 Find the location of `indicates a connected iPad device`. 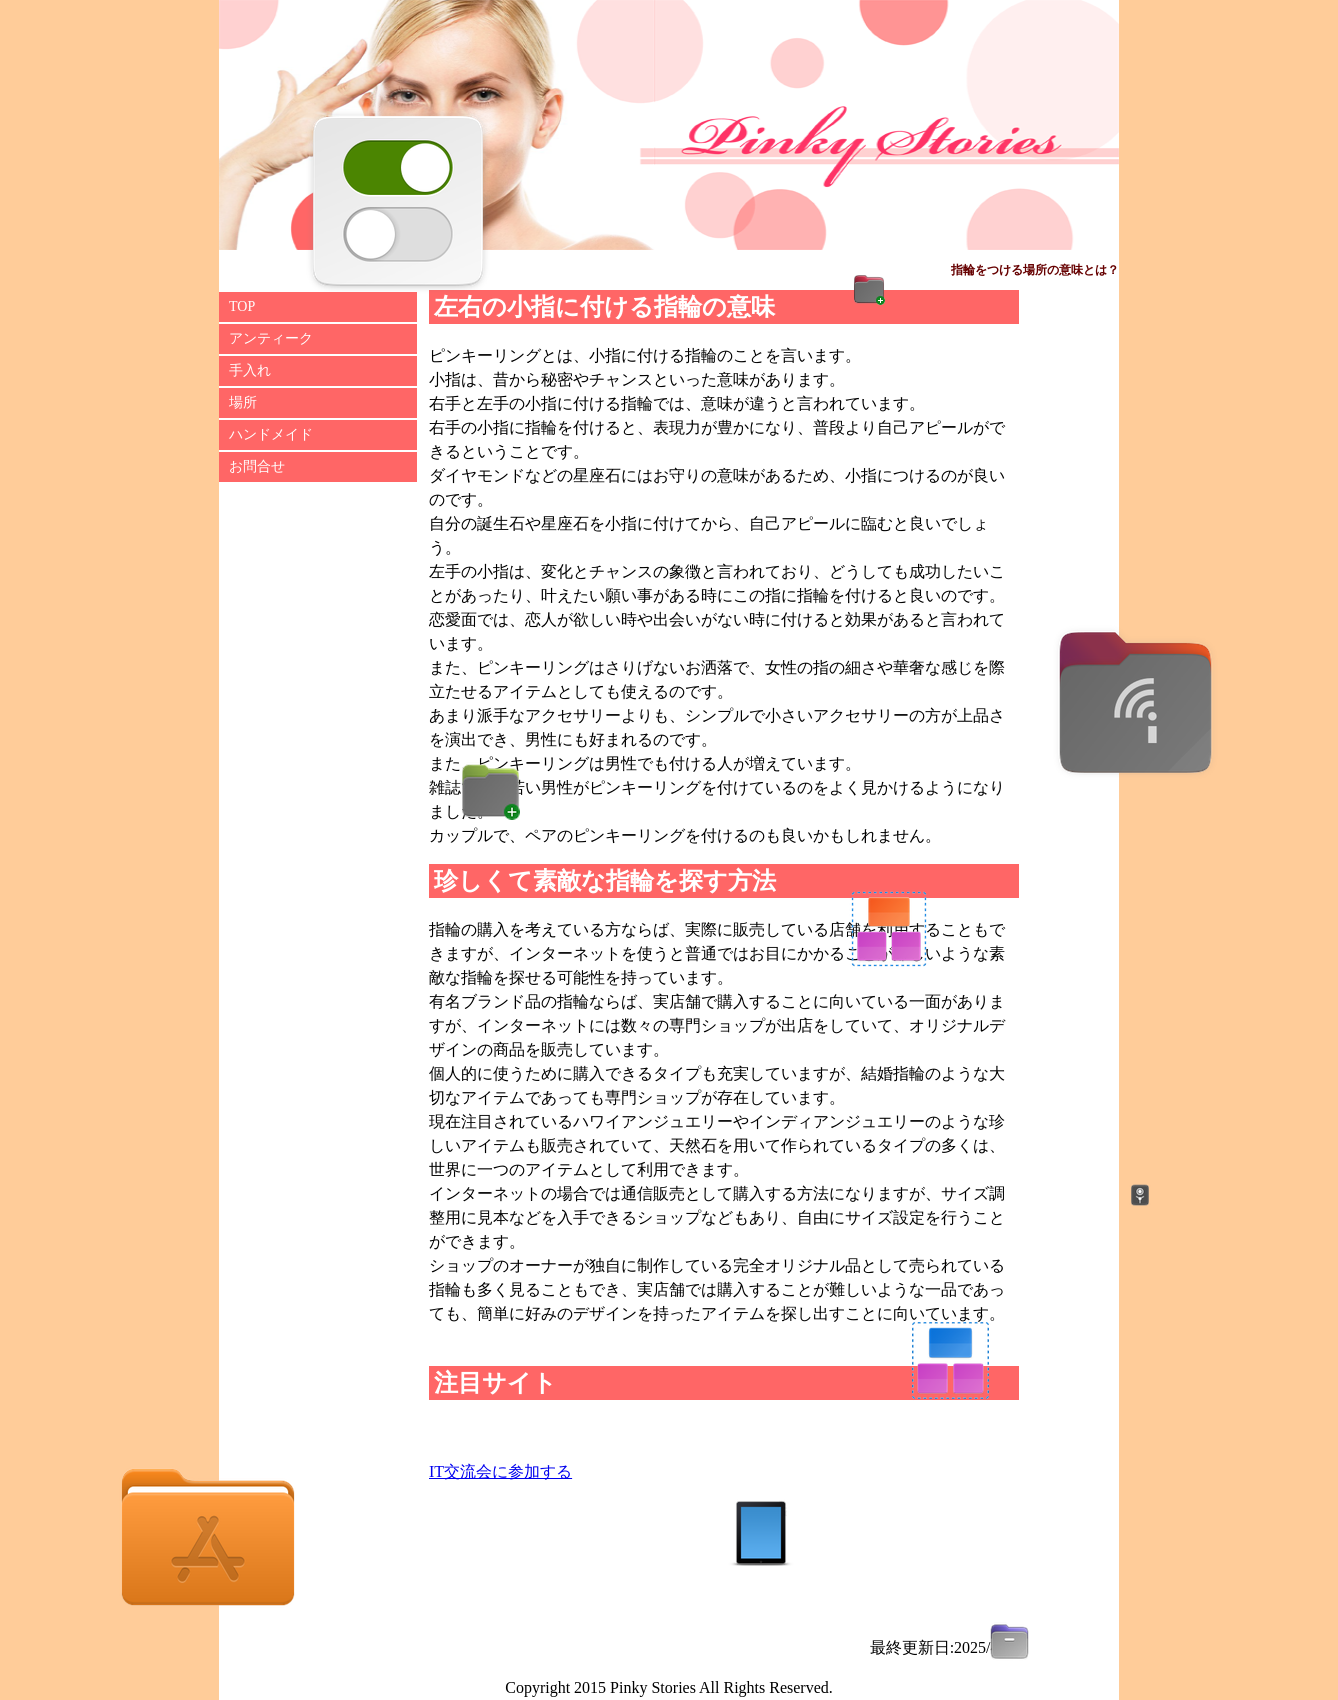

indicates a connected iPad device is located at coordinates (761, 1533).